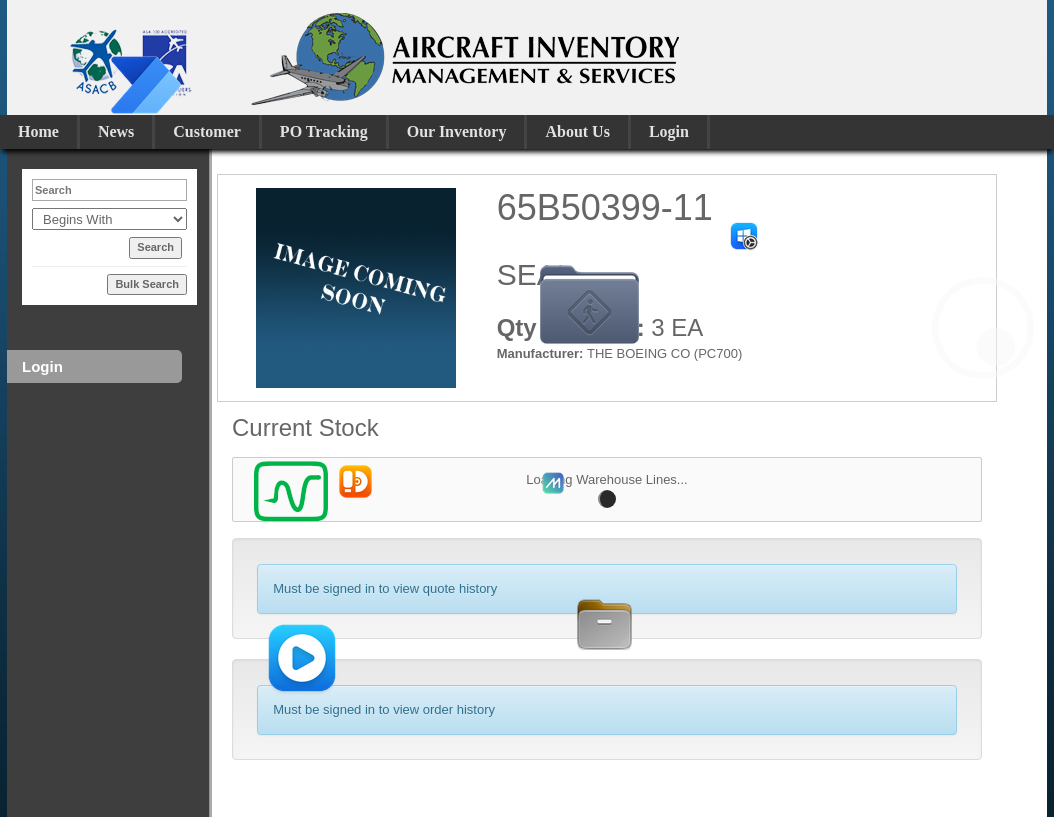  Describe the element at coordinates (589, 304) in the screenshot. I see `access public or shared files folder` at that location.